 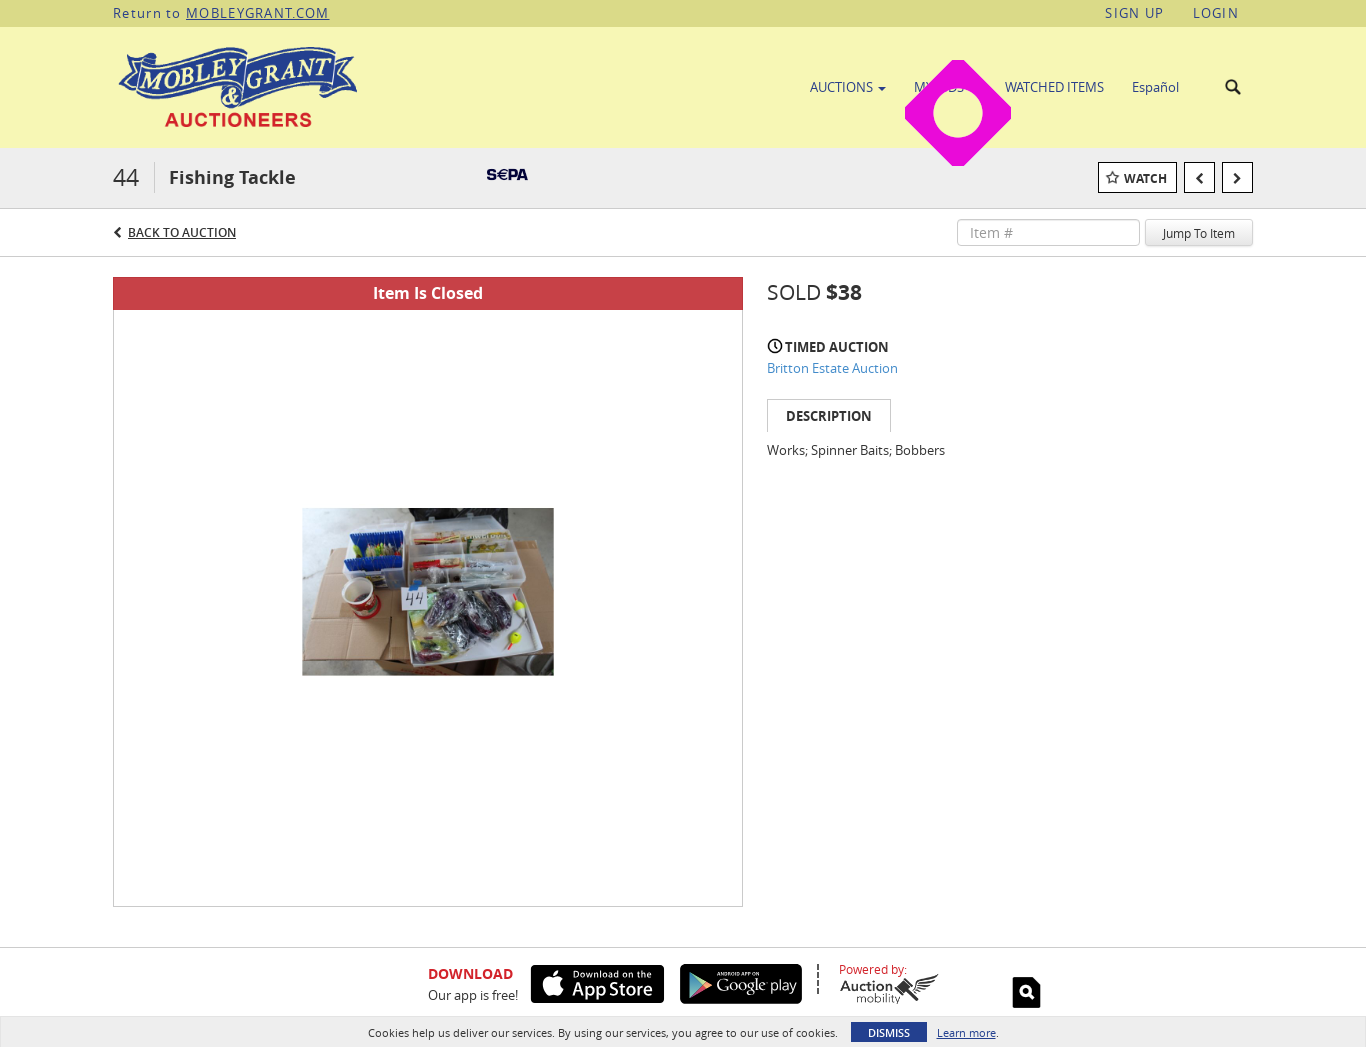 What do you see at coordinates (1026, 992) in the screenshot?
I see `search within a document or file` at bounding box center [1026, 992].